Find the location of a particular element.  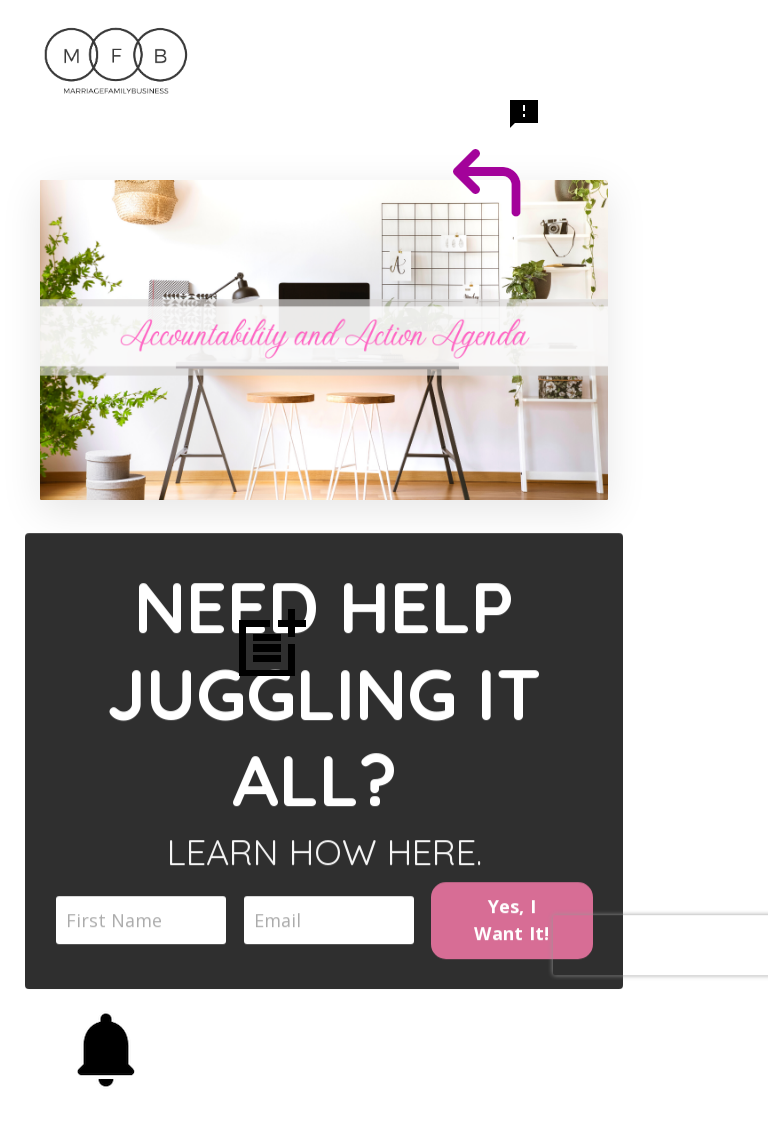

go back to previous screen is located at coordinates (489, 185).